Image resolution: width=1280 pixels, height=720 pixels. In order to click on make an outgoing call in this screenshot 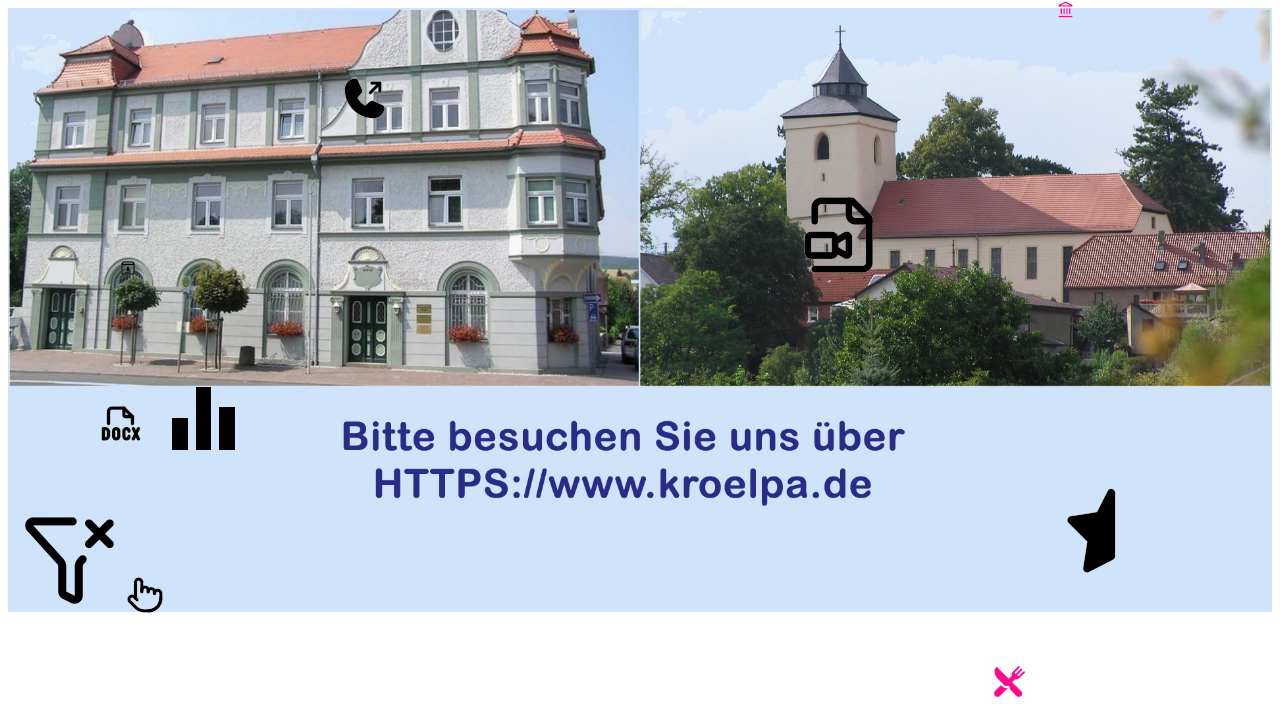, I will do `click(365, 97)`.